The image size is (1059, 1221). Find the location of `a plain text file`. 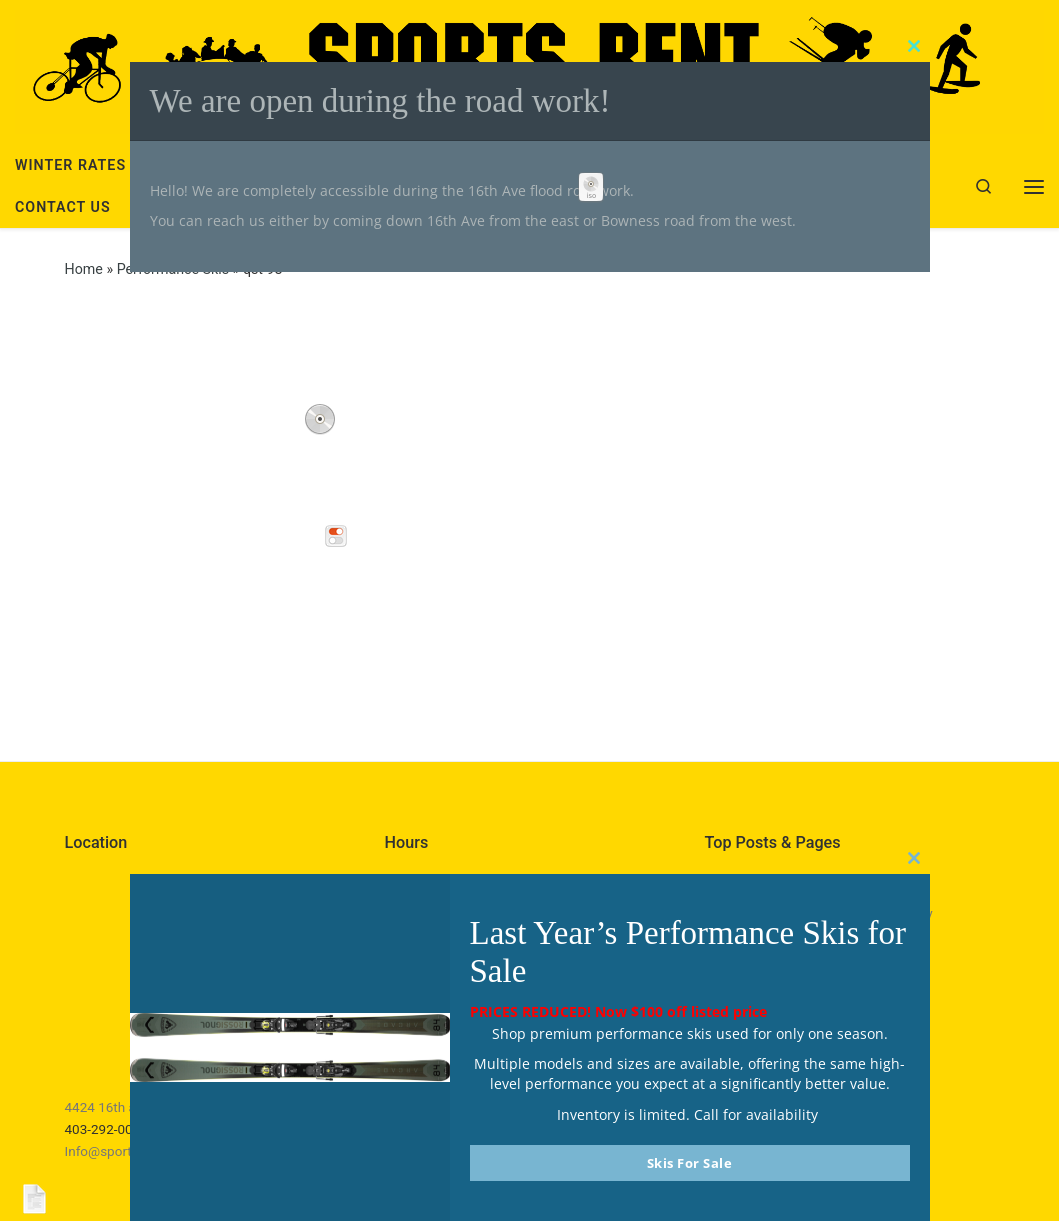

a plain text file is located at coordinates (34, 1199).